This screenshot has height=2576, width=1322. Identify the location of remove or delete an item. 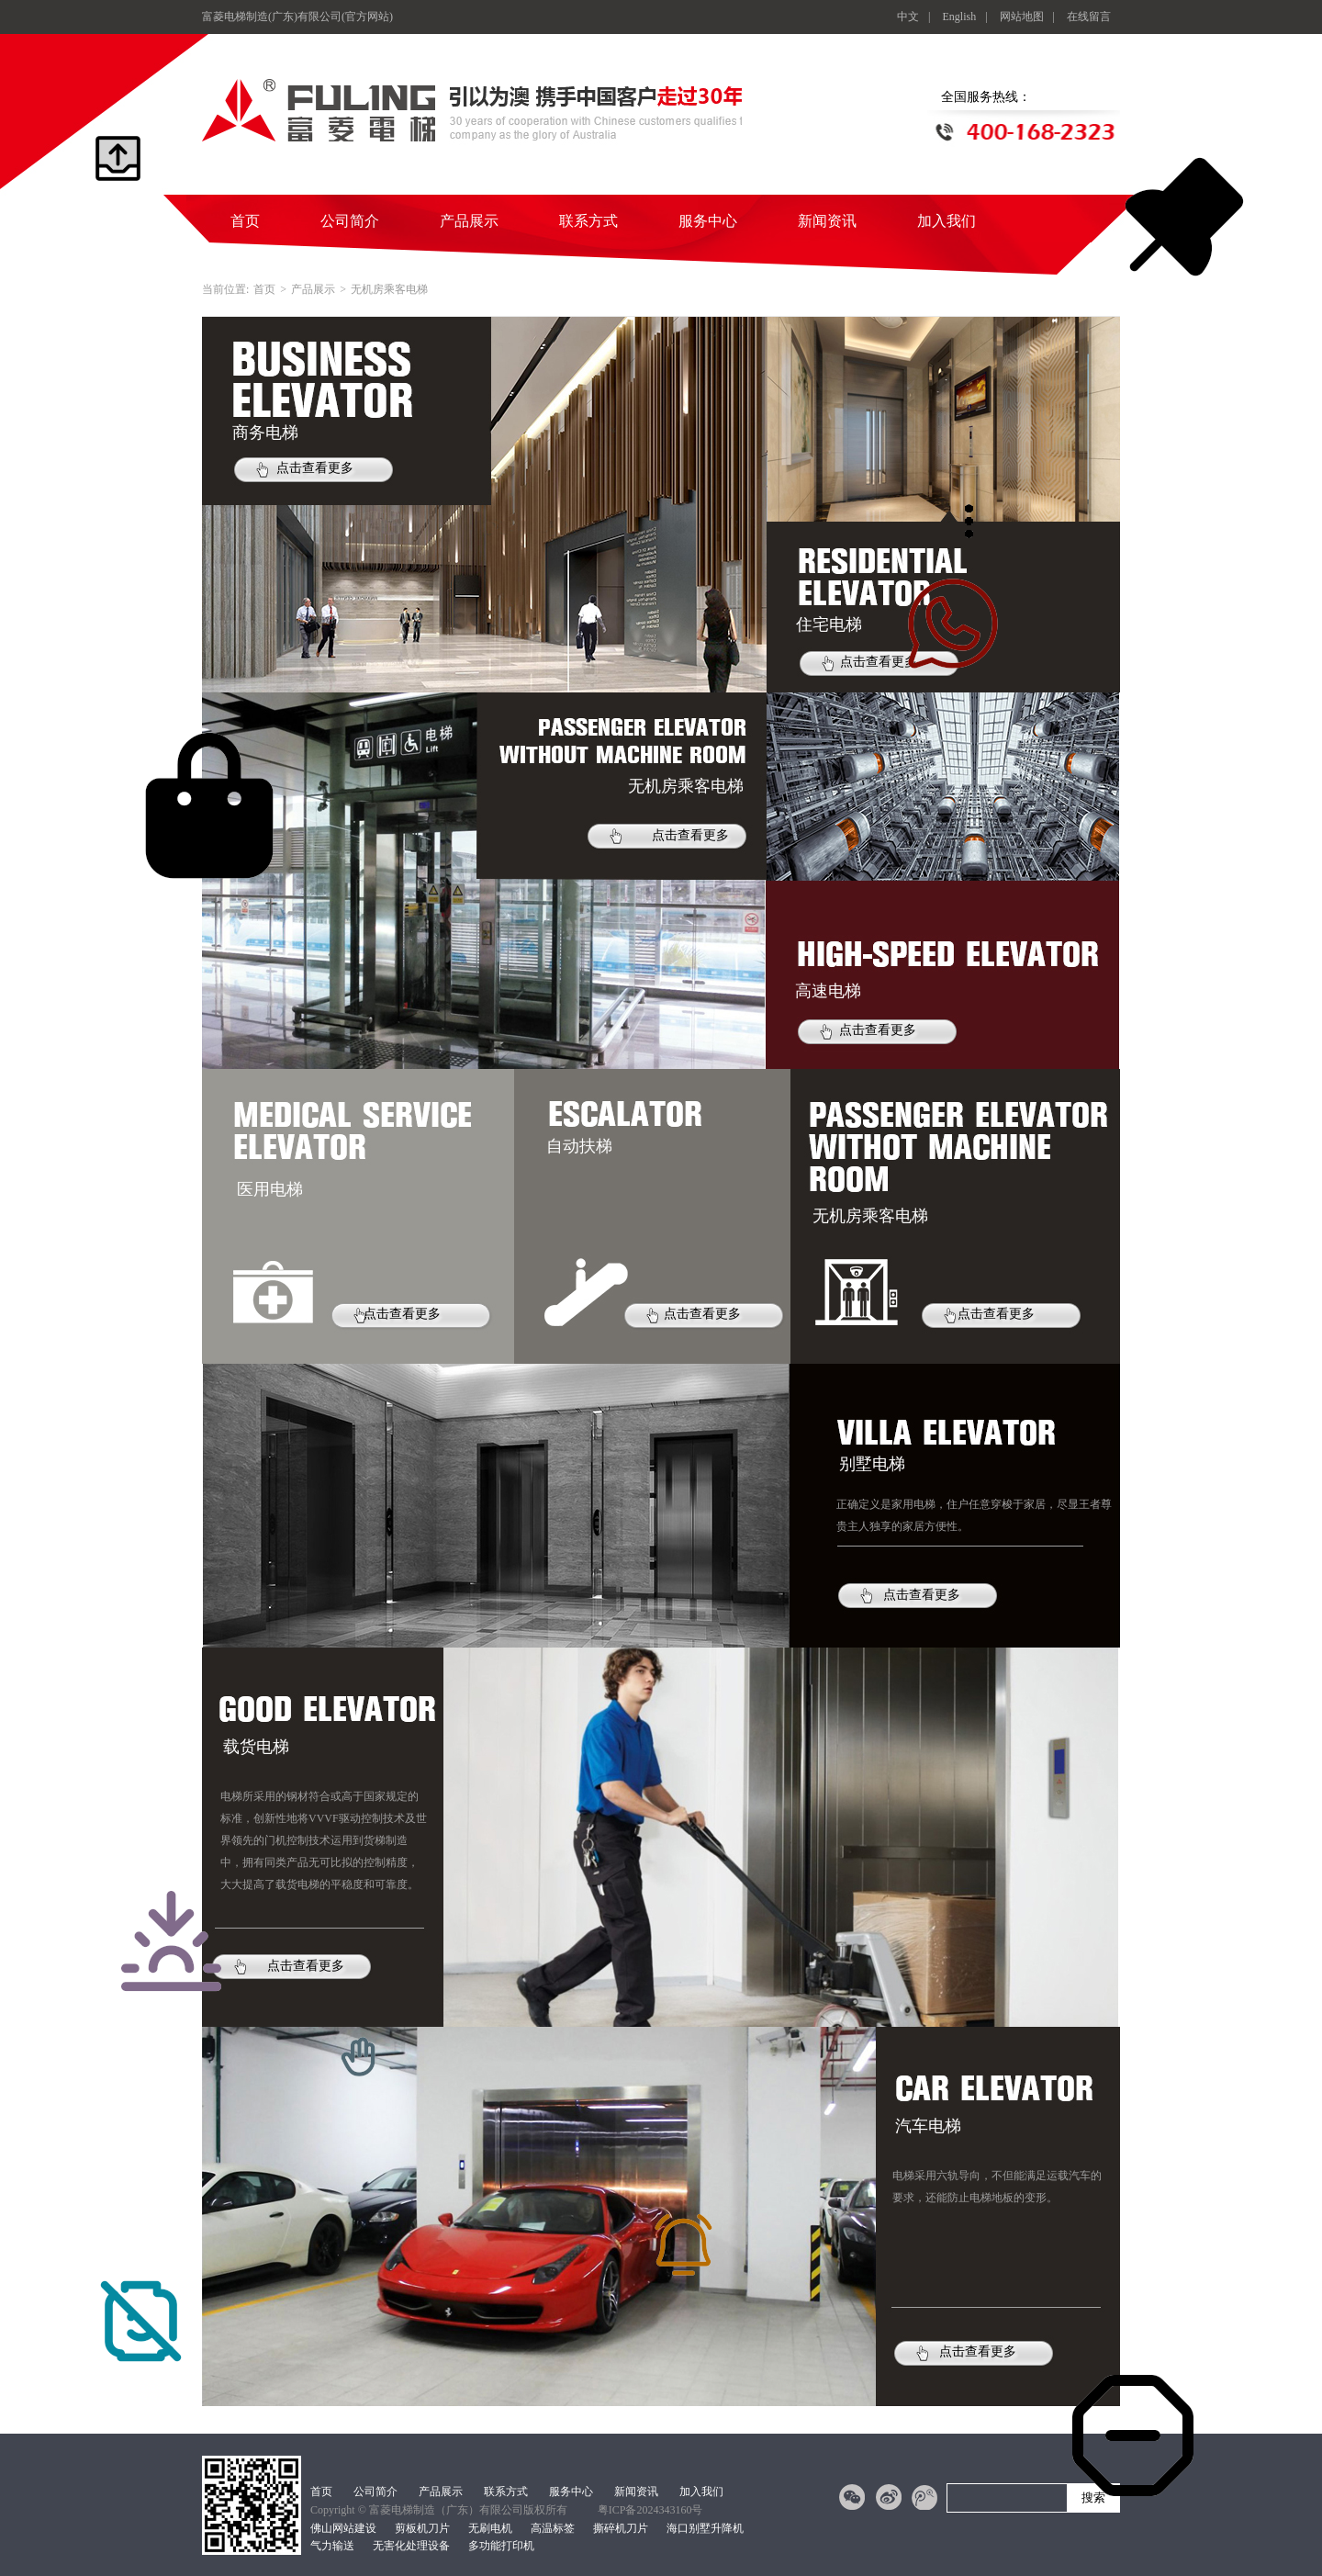
(1133, 2435).